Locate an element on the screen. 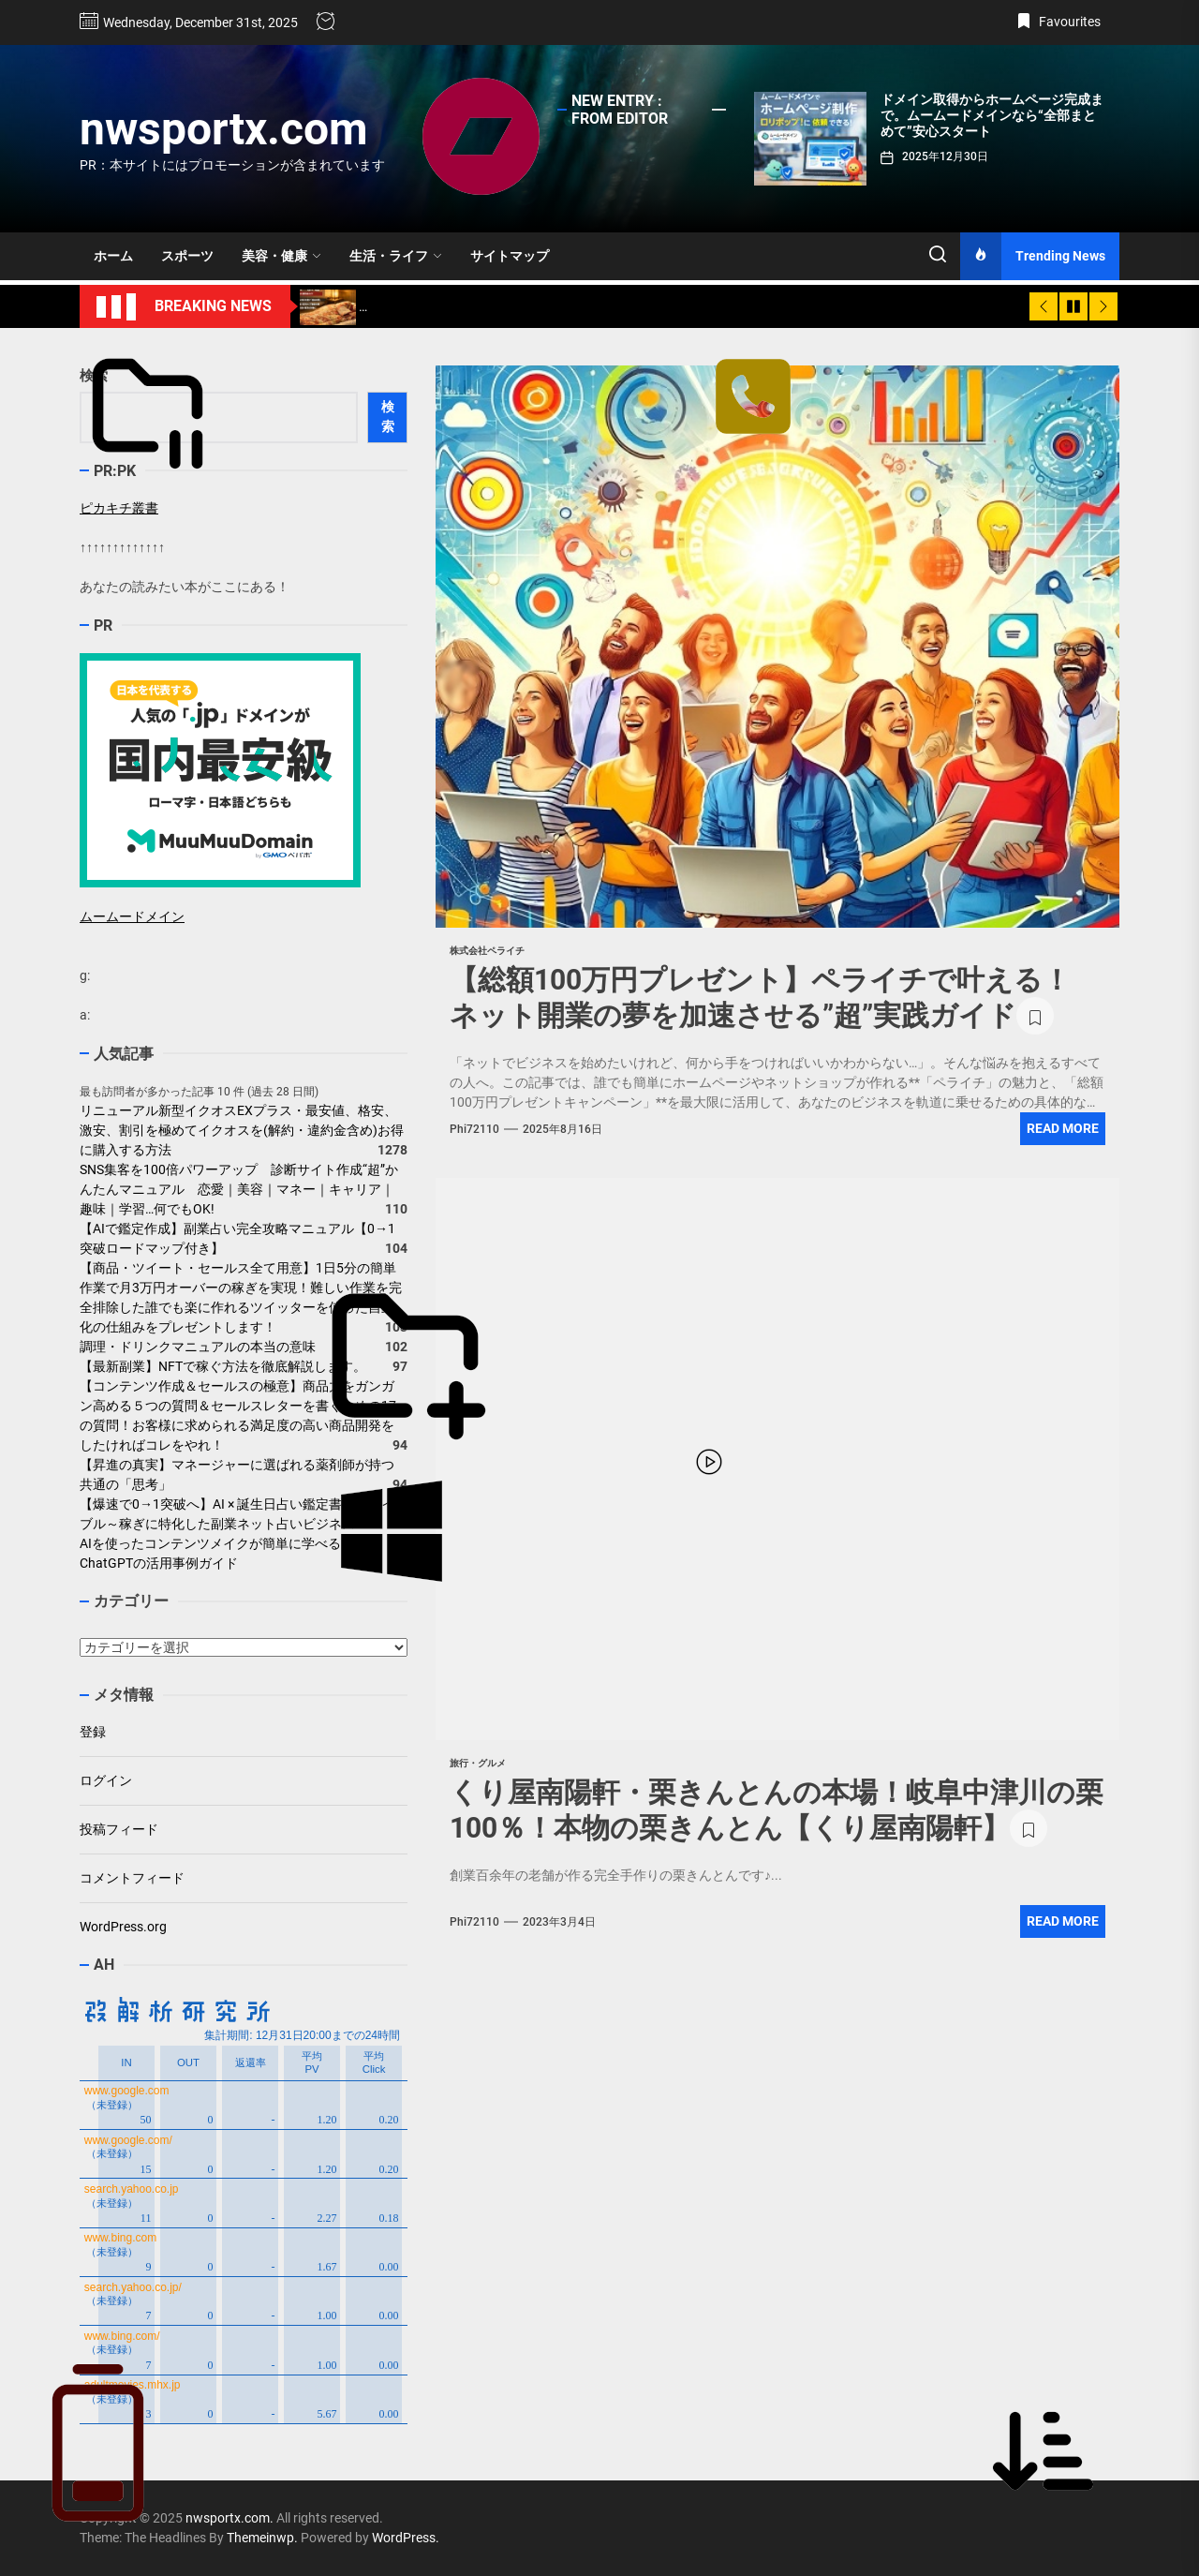 The width and height of the screenshot is (1199, 2576). pause folder sync or backup is located at coordinates (147, 408).